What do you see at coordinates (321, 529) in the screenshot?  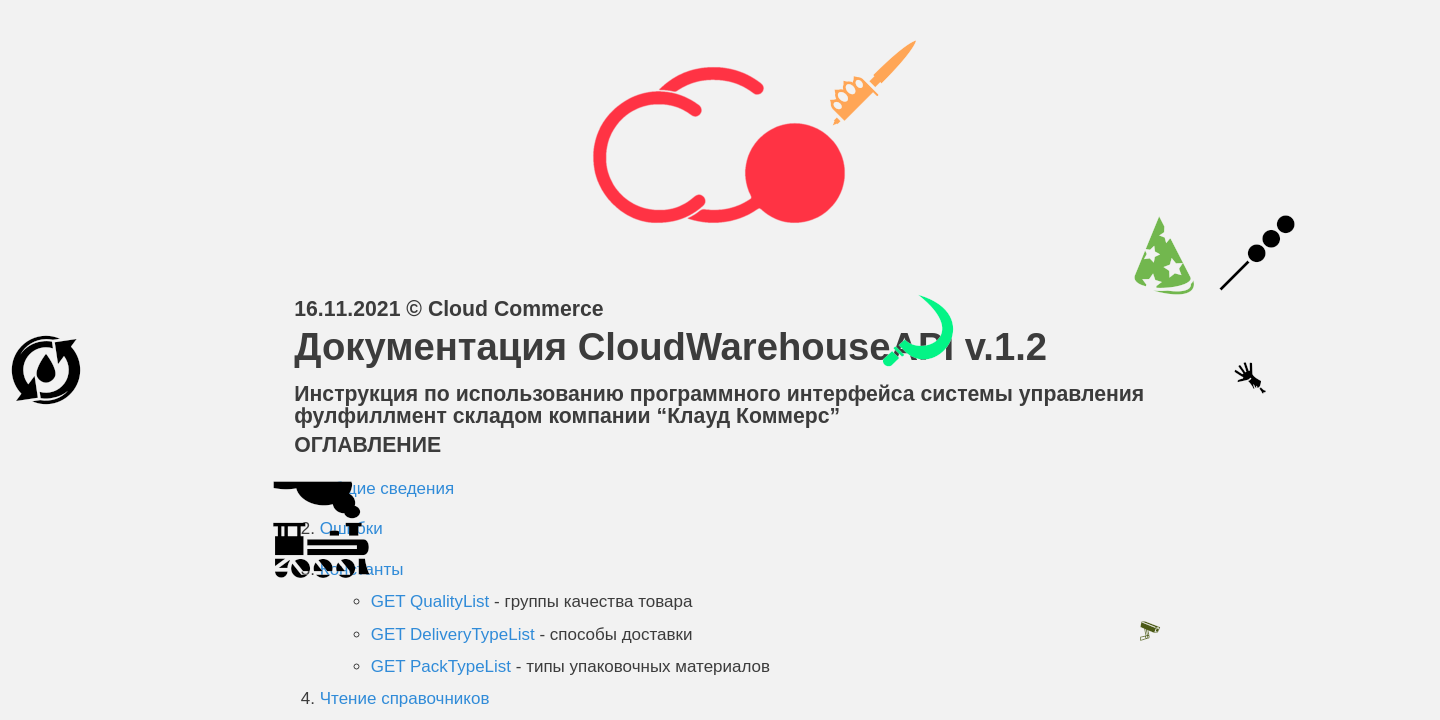 I see `access train or railway games` at bounding box center [321, 529].